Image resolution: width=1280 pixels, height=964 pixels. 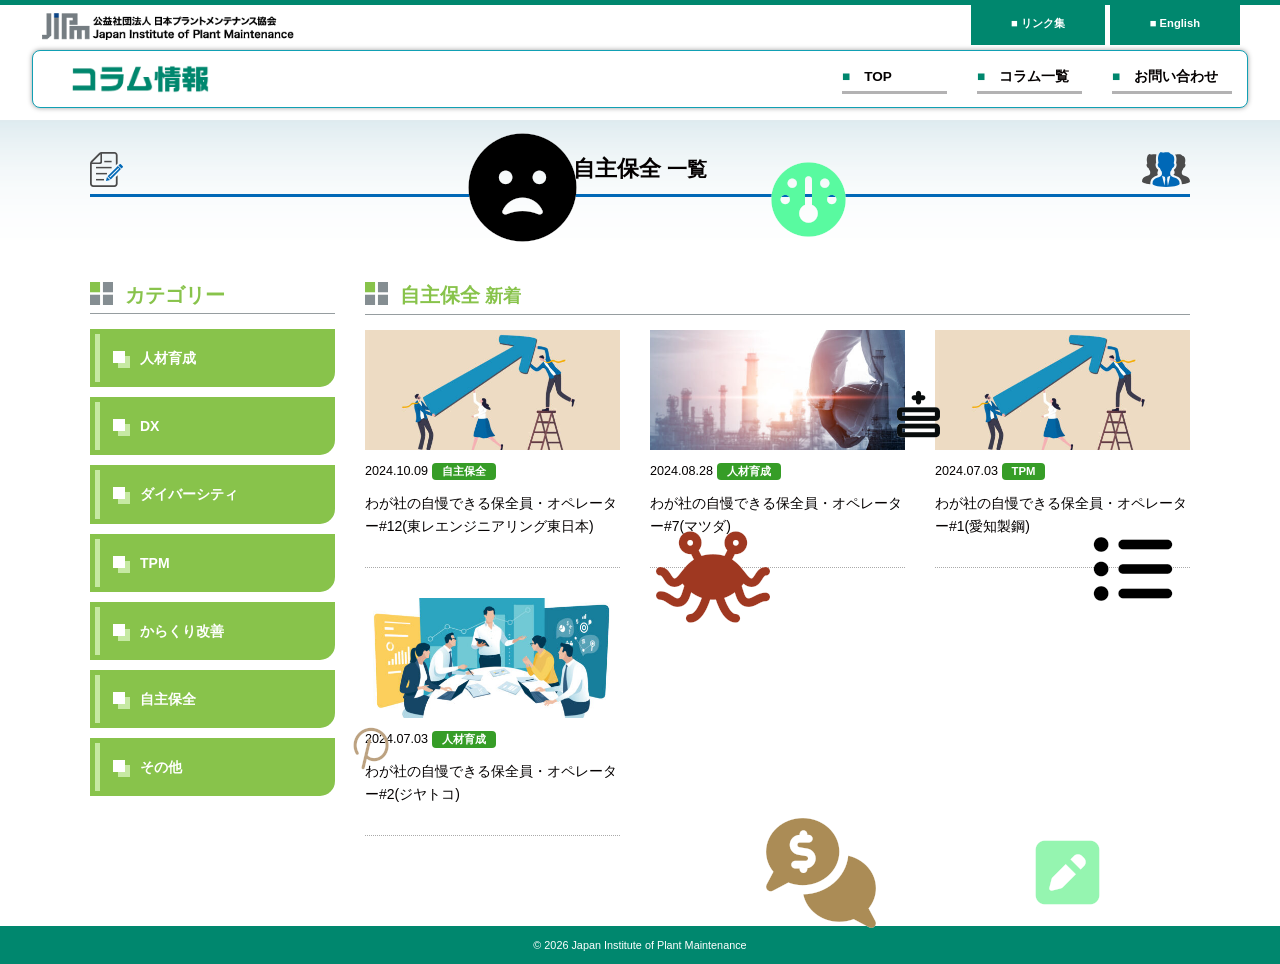 What do you see at coordinates (808, 199) in the screenshot?
I see `view performance or speed metrics` at bounding box center [808, 199].